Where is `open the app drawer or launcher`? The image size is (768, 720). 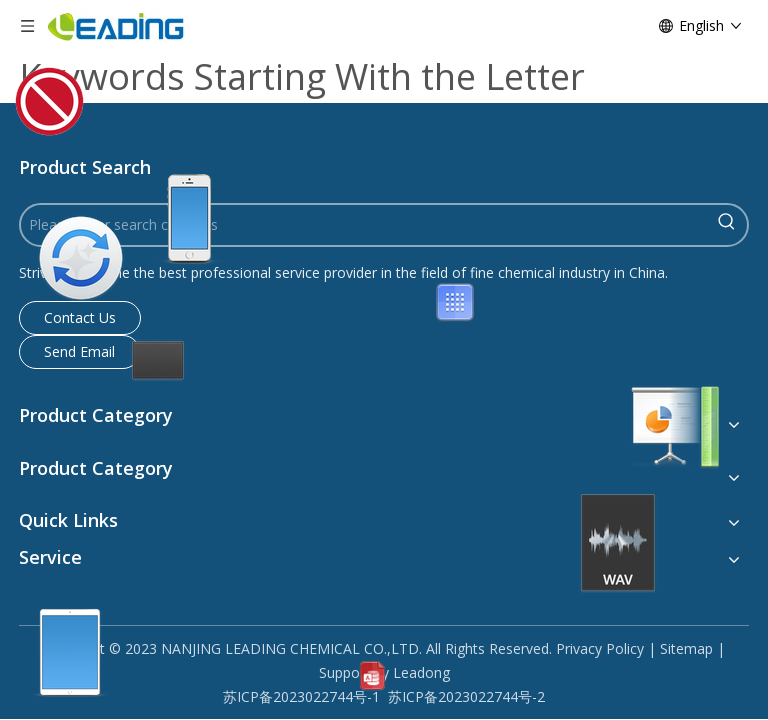
open the app drawer or launcher is located at coordinates (455, 302).